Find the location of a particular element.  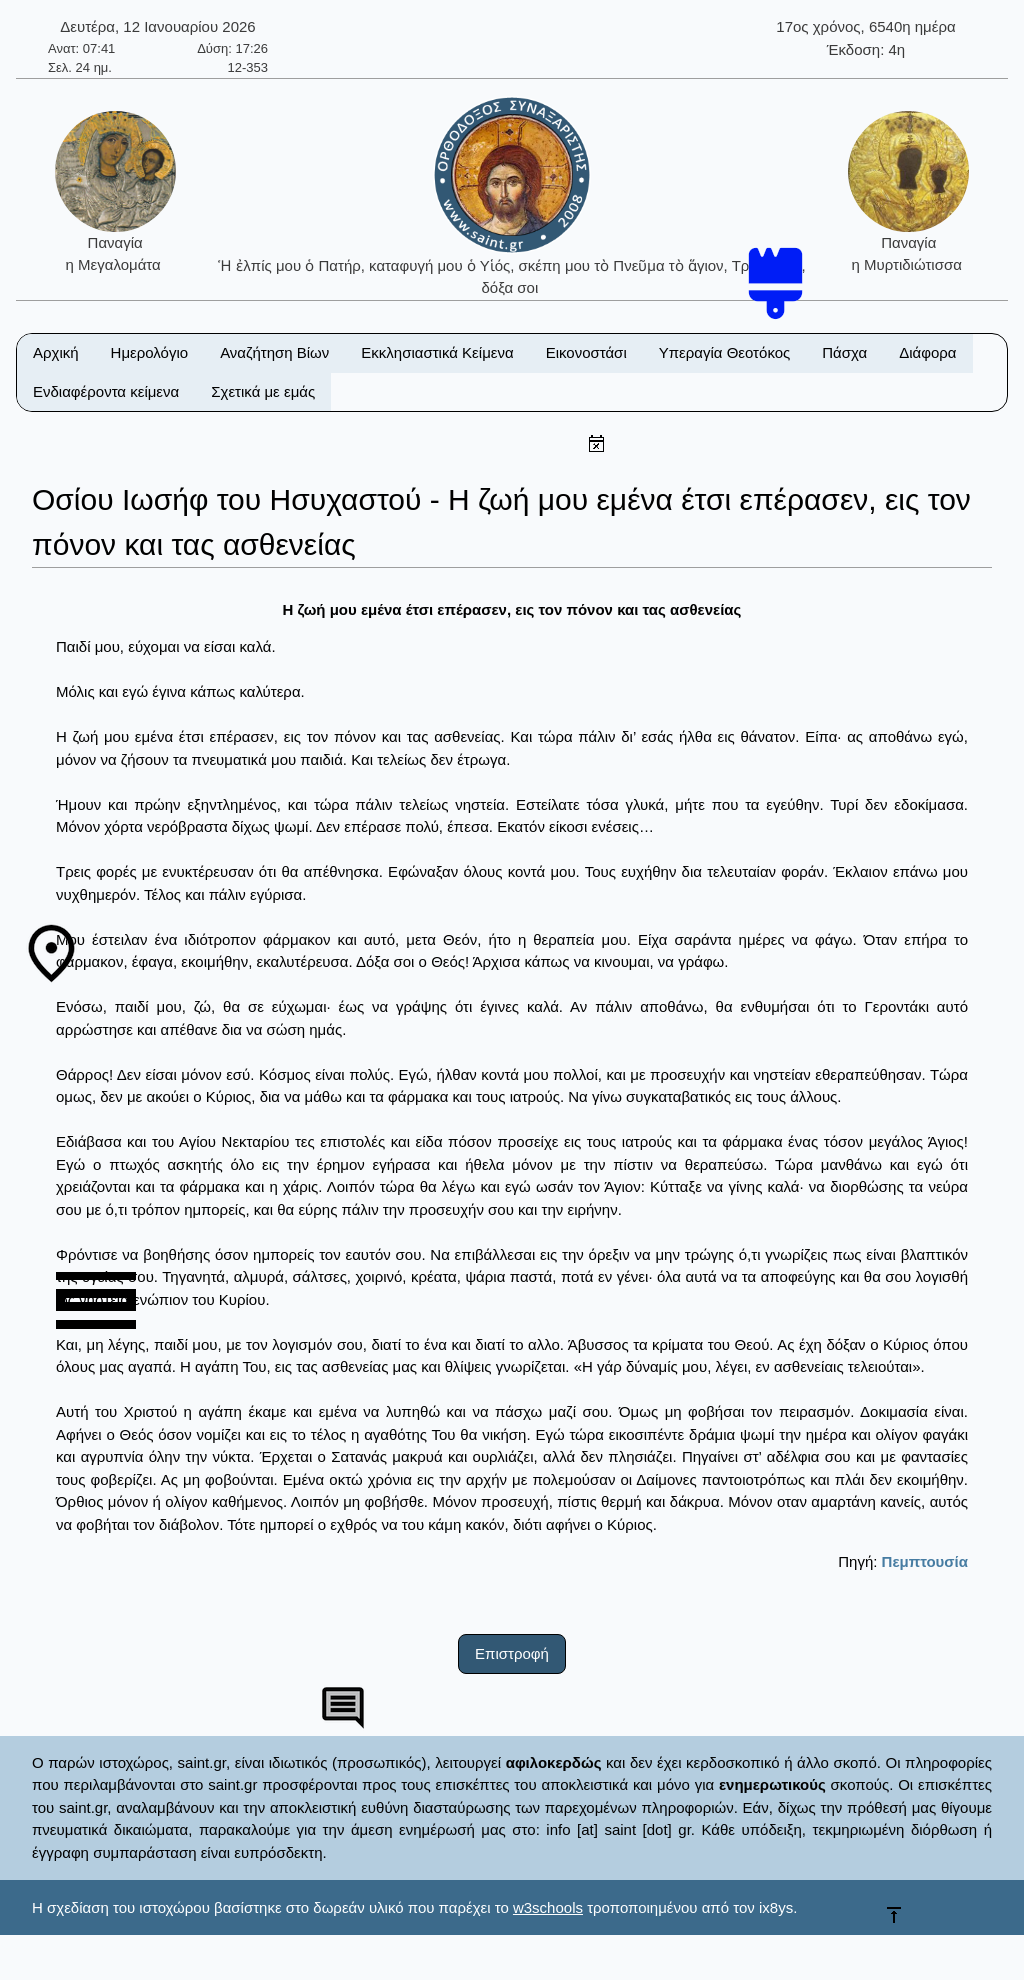

access painting or drawing tools is located at coordinates (775, 283).